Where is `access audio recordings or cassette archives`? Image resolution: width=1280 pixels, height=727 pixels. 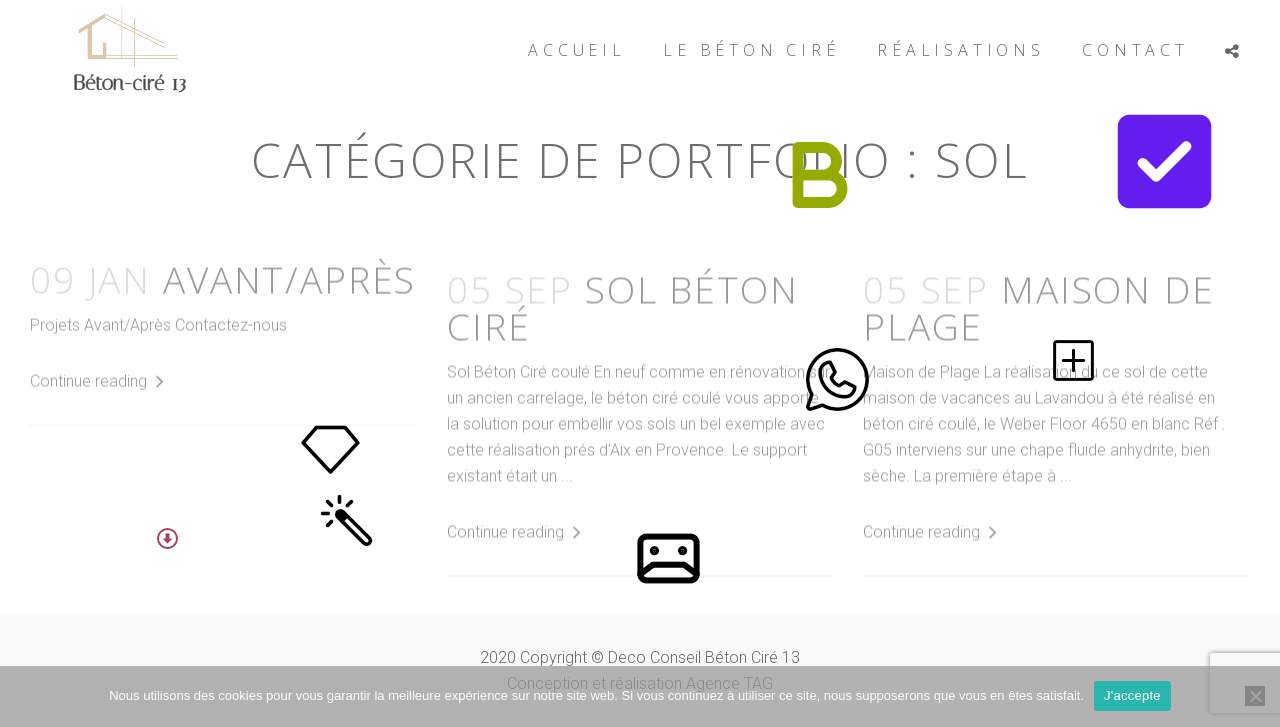 access audio recordings or cassette archives is located at coordinates (668, 558).